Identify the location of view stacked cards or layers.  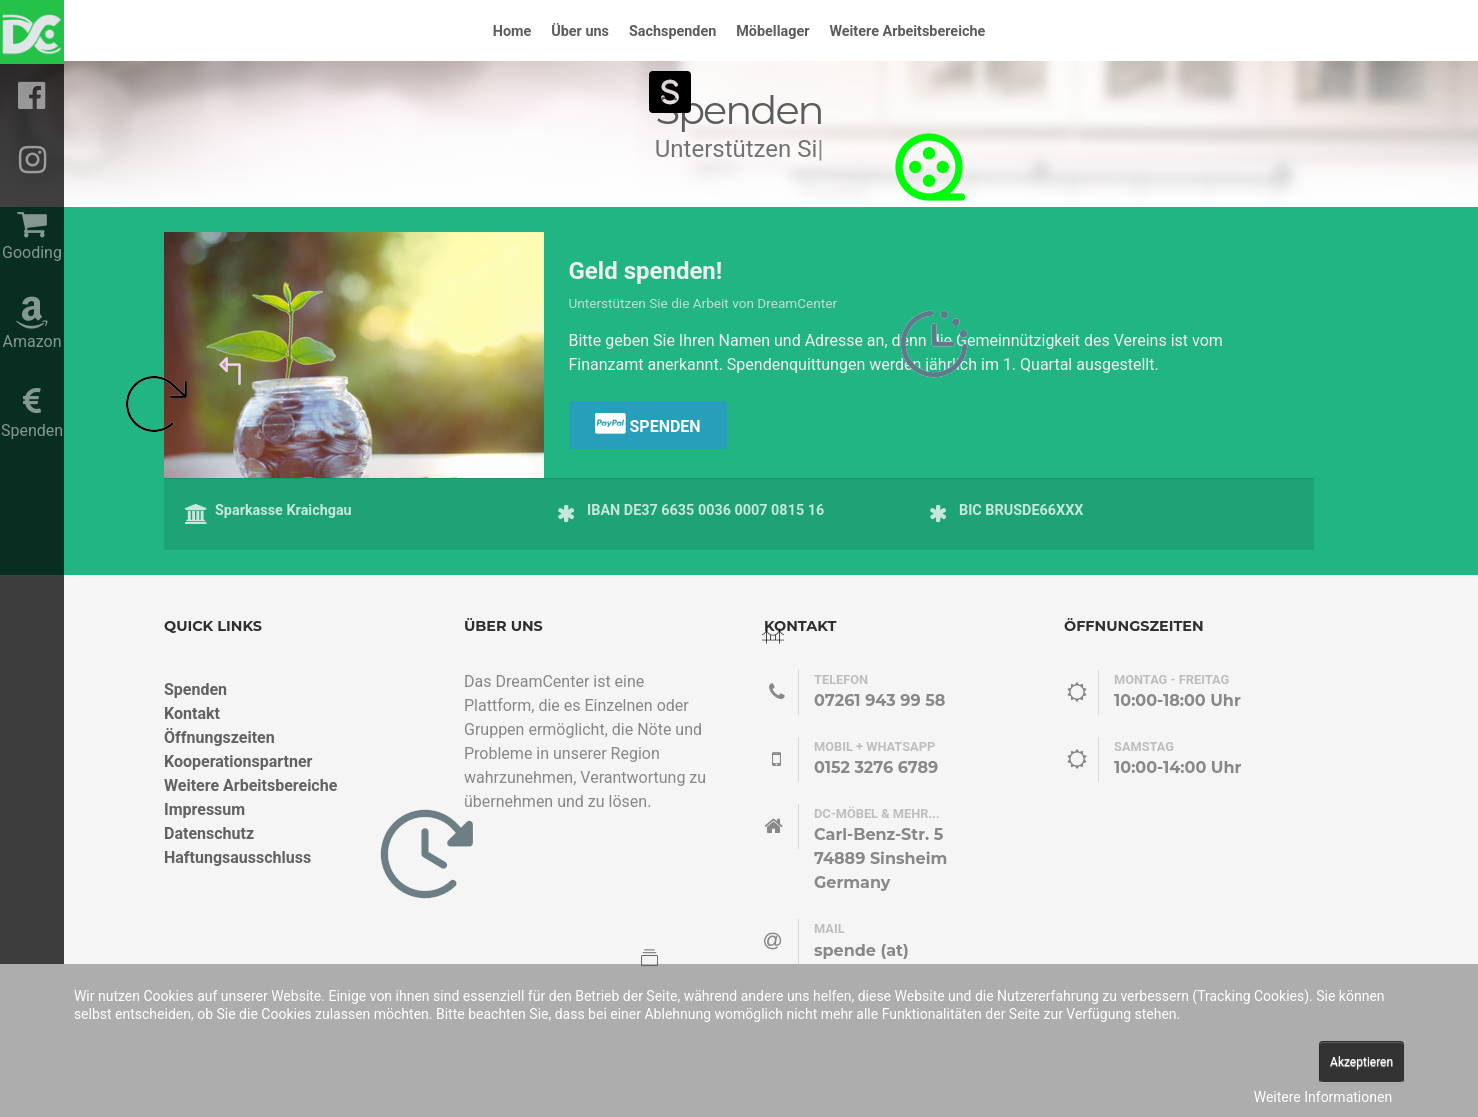
(649, 958).